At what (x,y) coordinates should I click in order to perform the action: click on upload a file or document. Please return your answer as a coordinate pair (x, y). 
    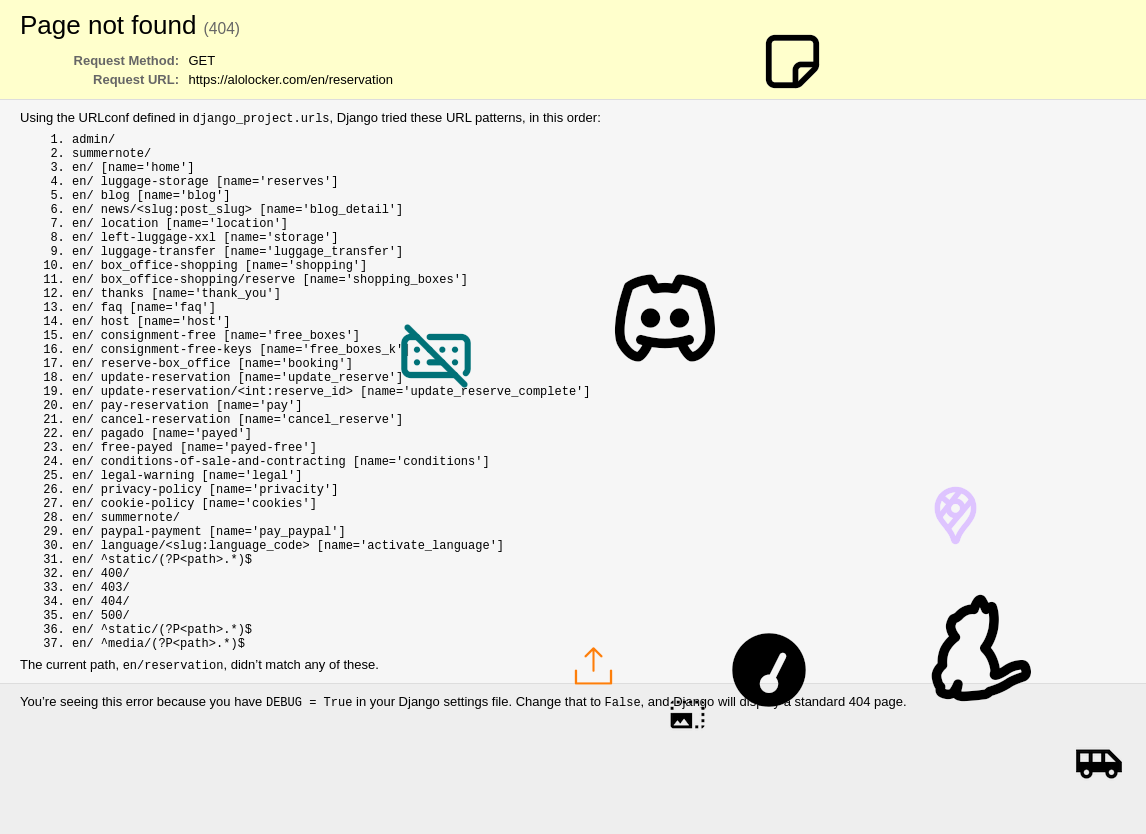
    Looking at the image, I should click on (593, 667).